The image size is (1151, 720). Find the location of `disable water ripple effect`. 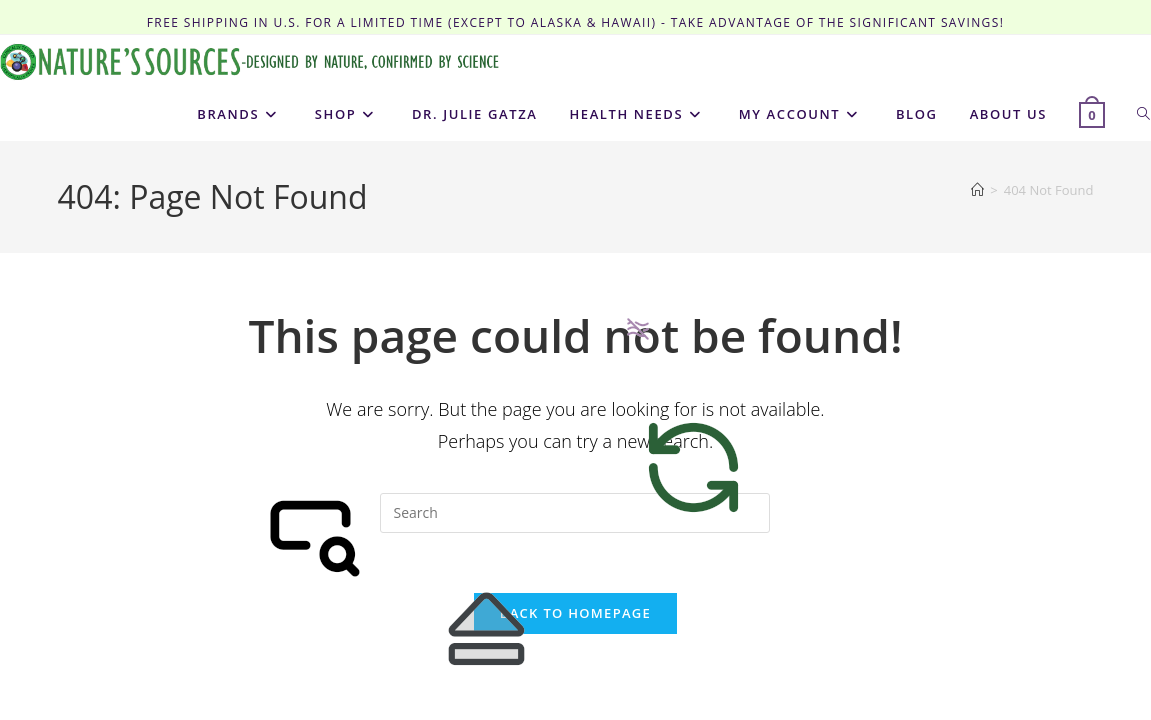

disable water ripple effect is located at coordinates (638, 329).